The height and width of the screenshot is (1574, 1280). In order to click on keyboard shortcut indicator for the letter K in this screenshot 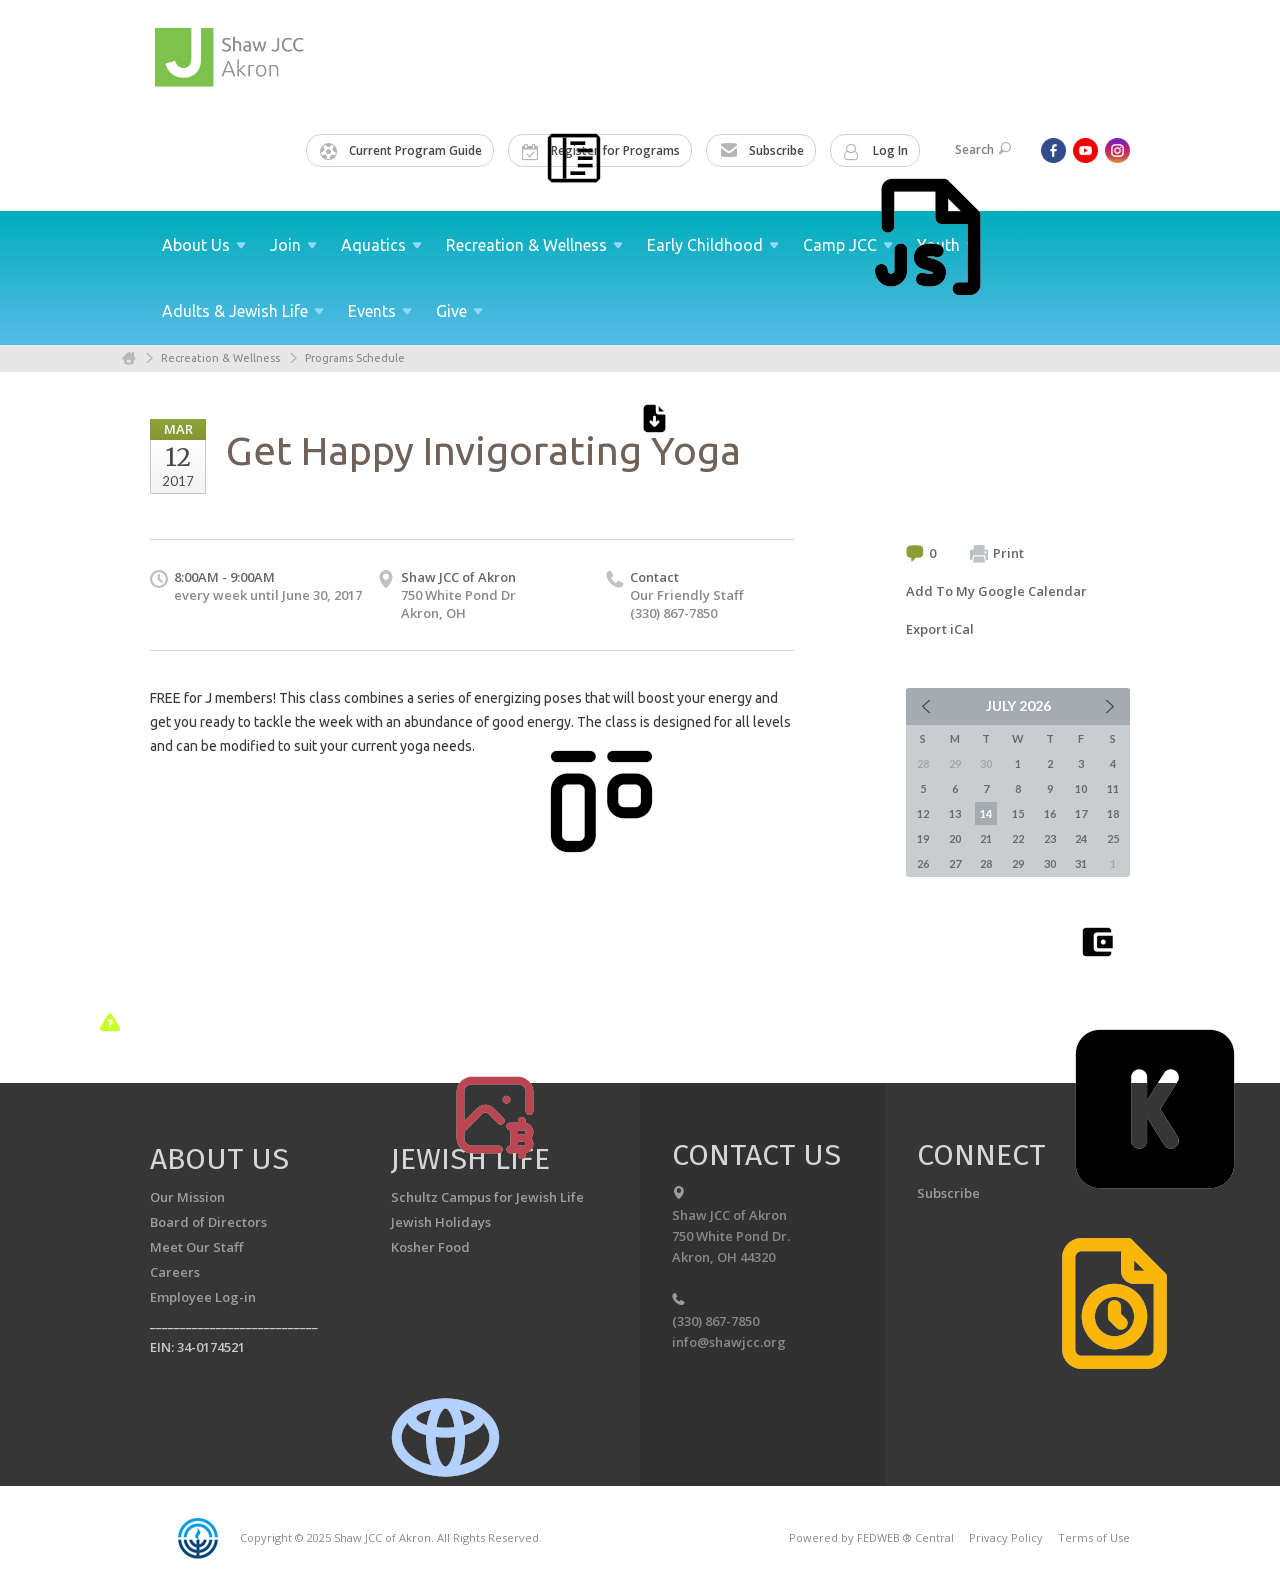, I will do `click(1155, 1109)`.